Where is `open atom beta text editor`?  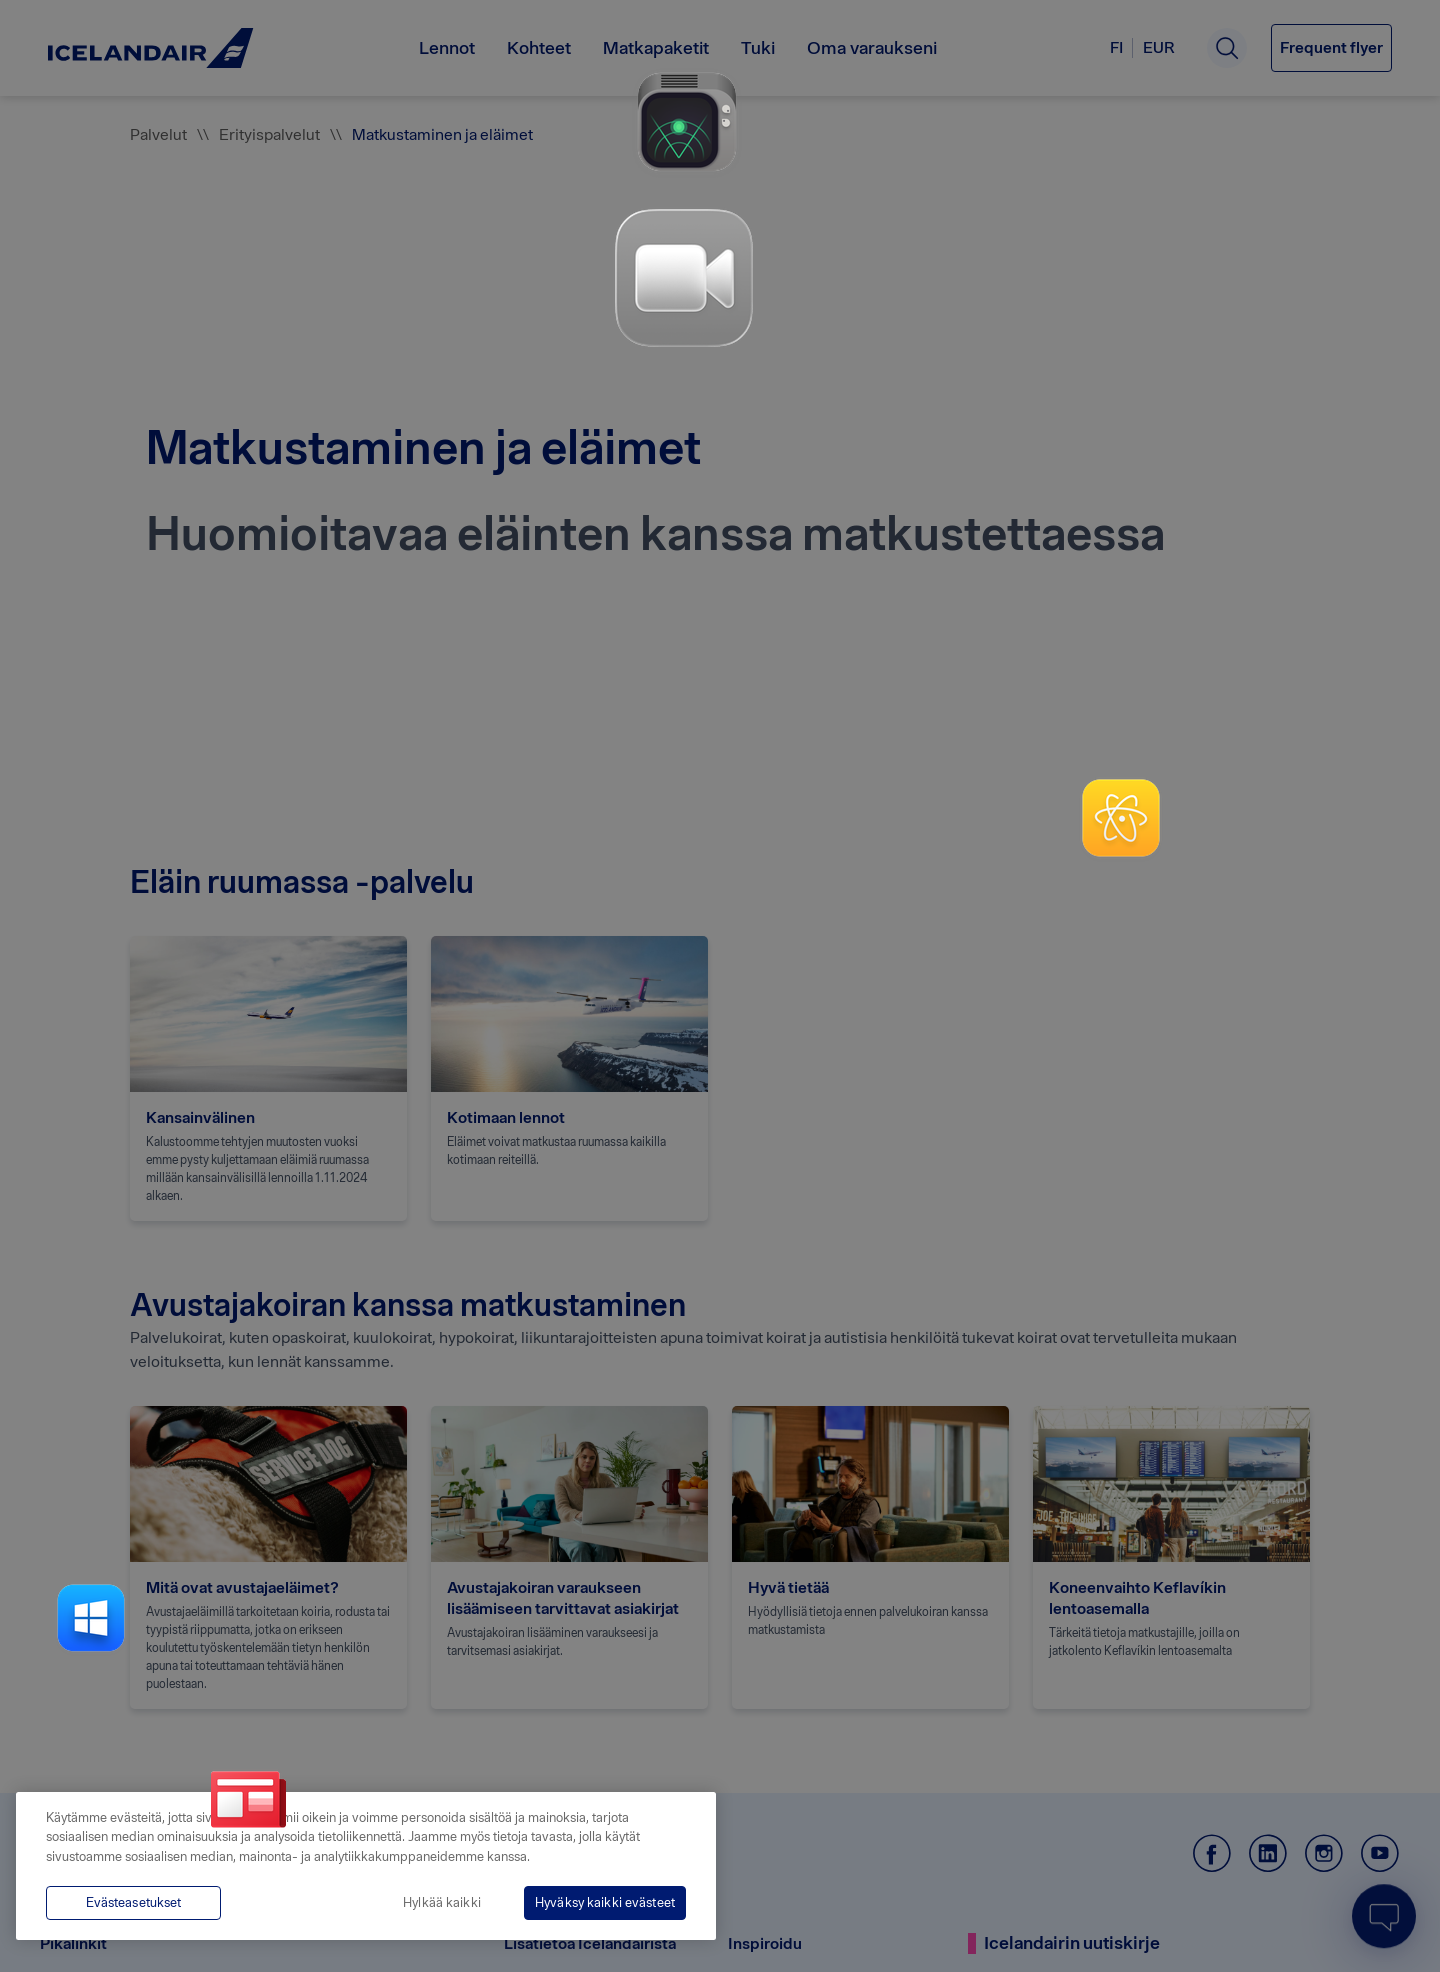 open atom beta text editor is located at coordinates (1121, 818).